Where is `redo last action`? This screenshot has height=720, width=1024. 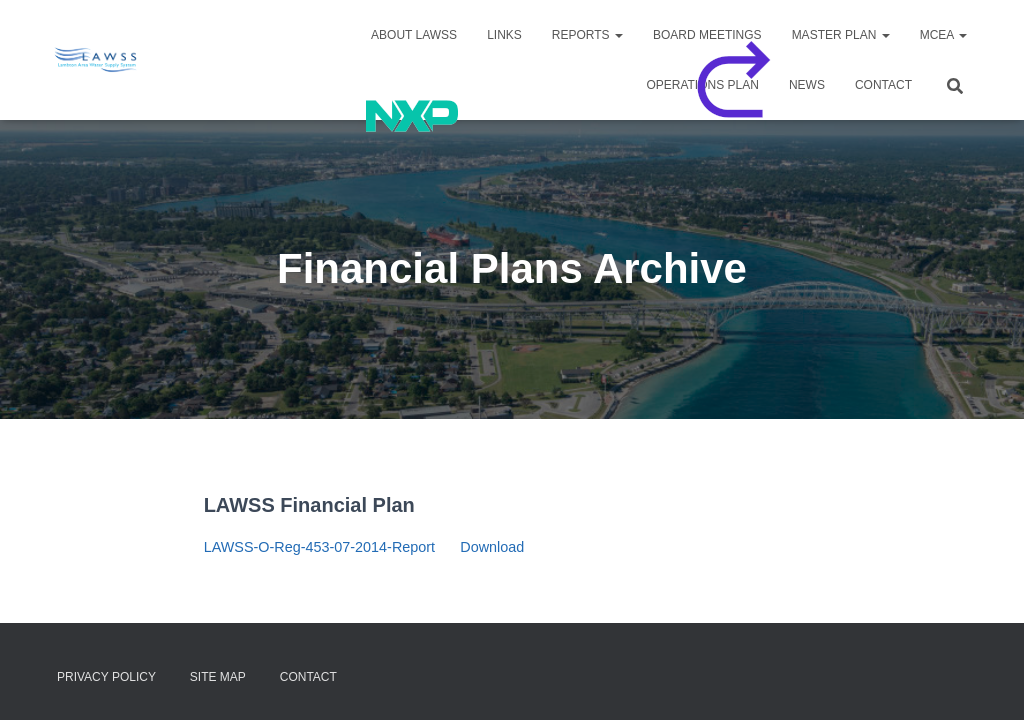
redo last action is located at coordinates (732, 83).